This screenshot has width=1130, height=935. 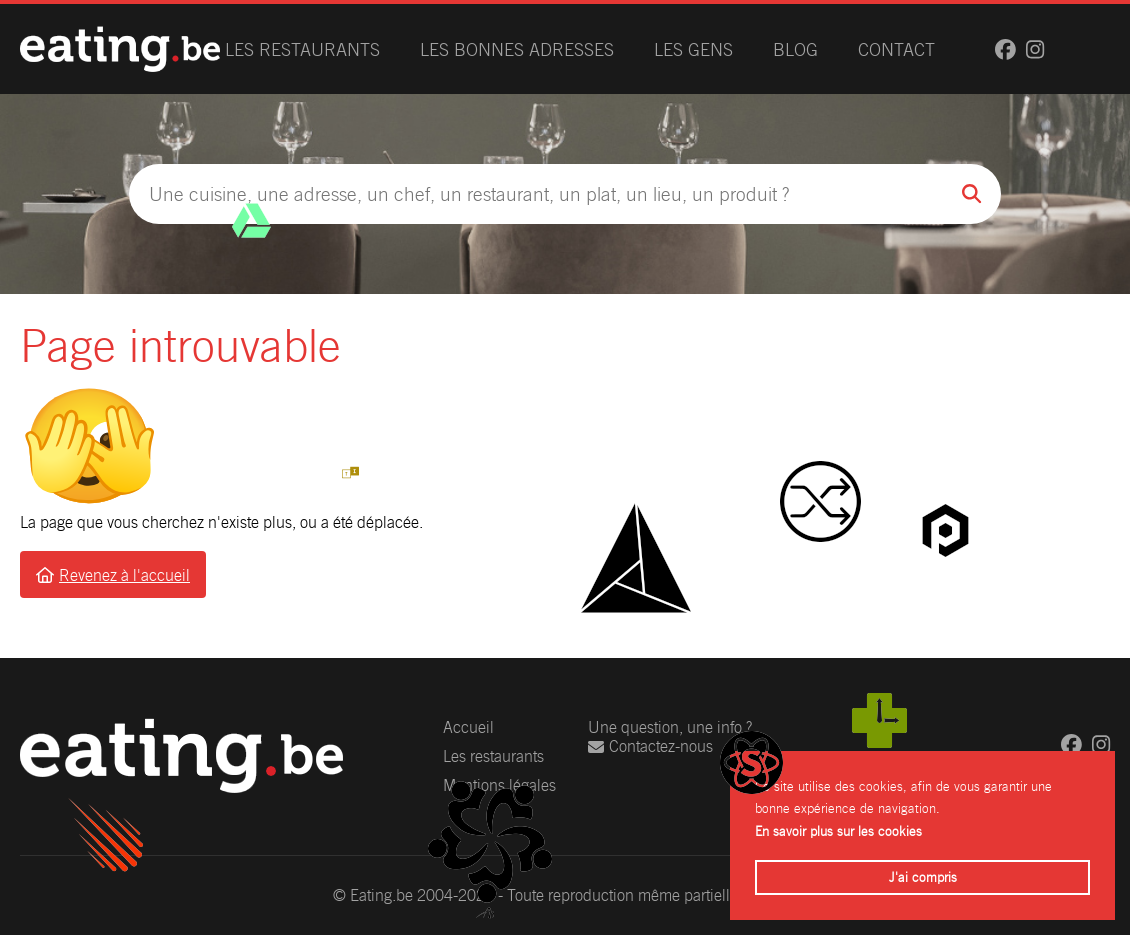 What do you see at coordinates (485, 913) in the screenshot?
I see `elavon payment services logo` at bounding box center [485, 913].